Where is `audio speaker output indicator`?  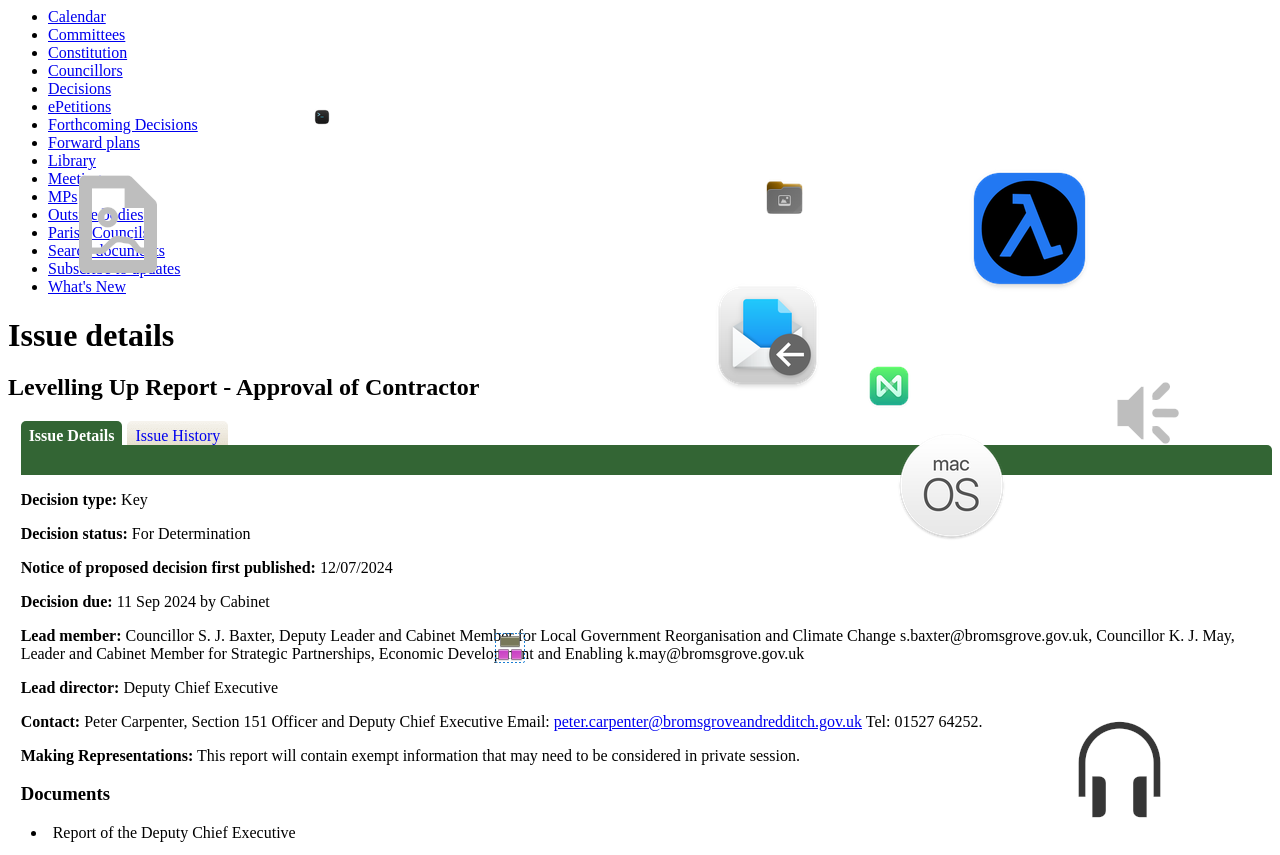 audio speaker output indicator is located at coordinates (1148, 413).